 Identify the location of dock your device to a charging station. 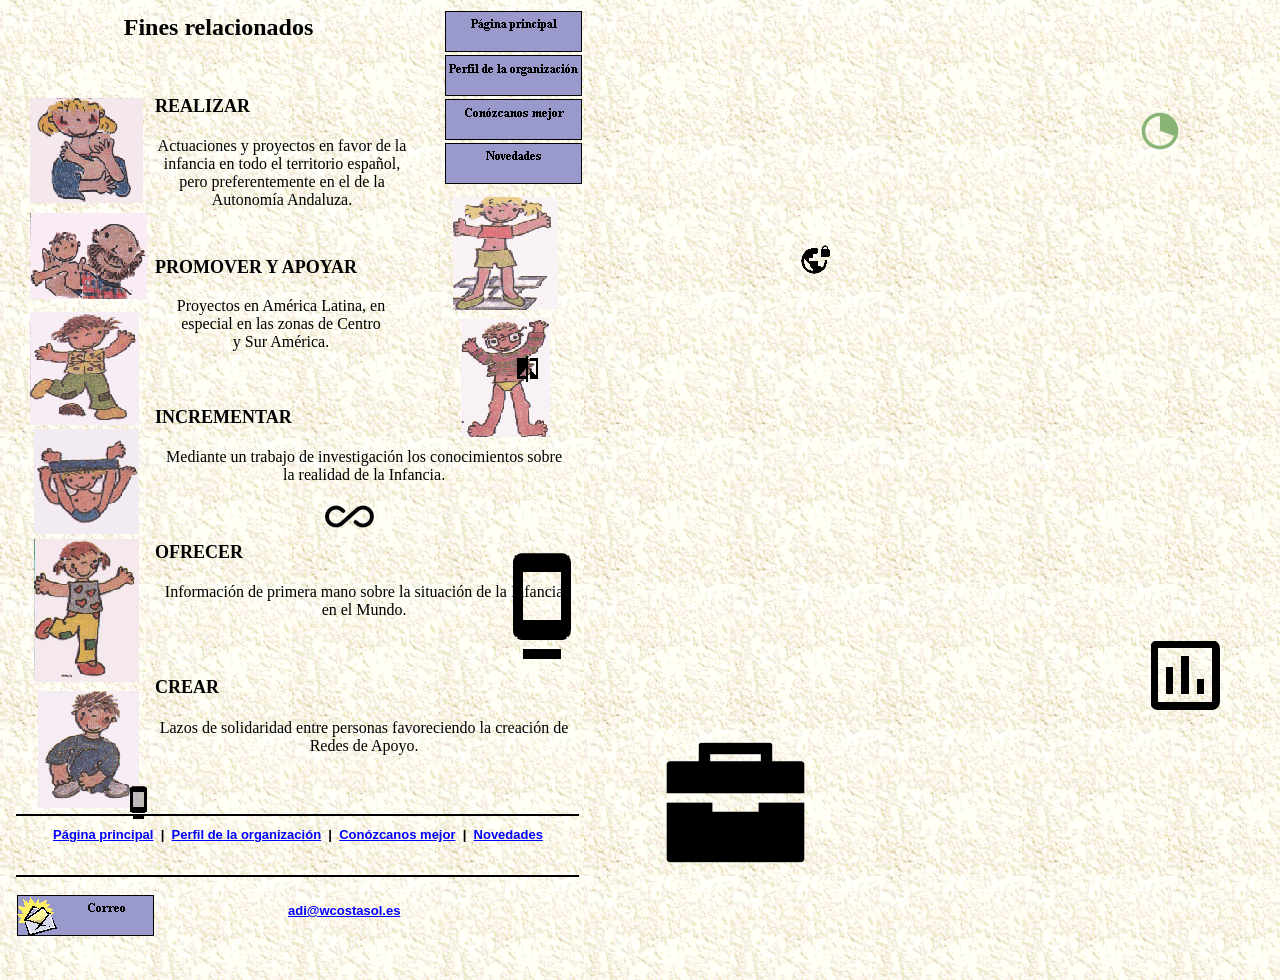
(542, 606).